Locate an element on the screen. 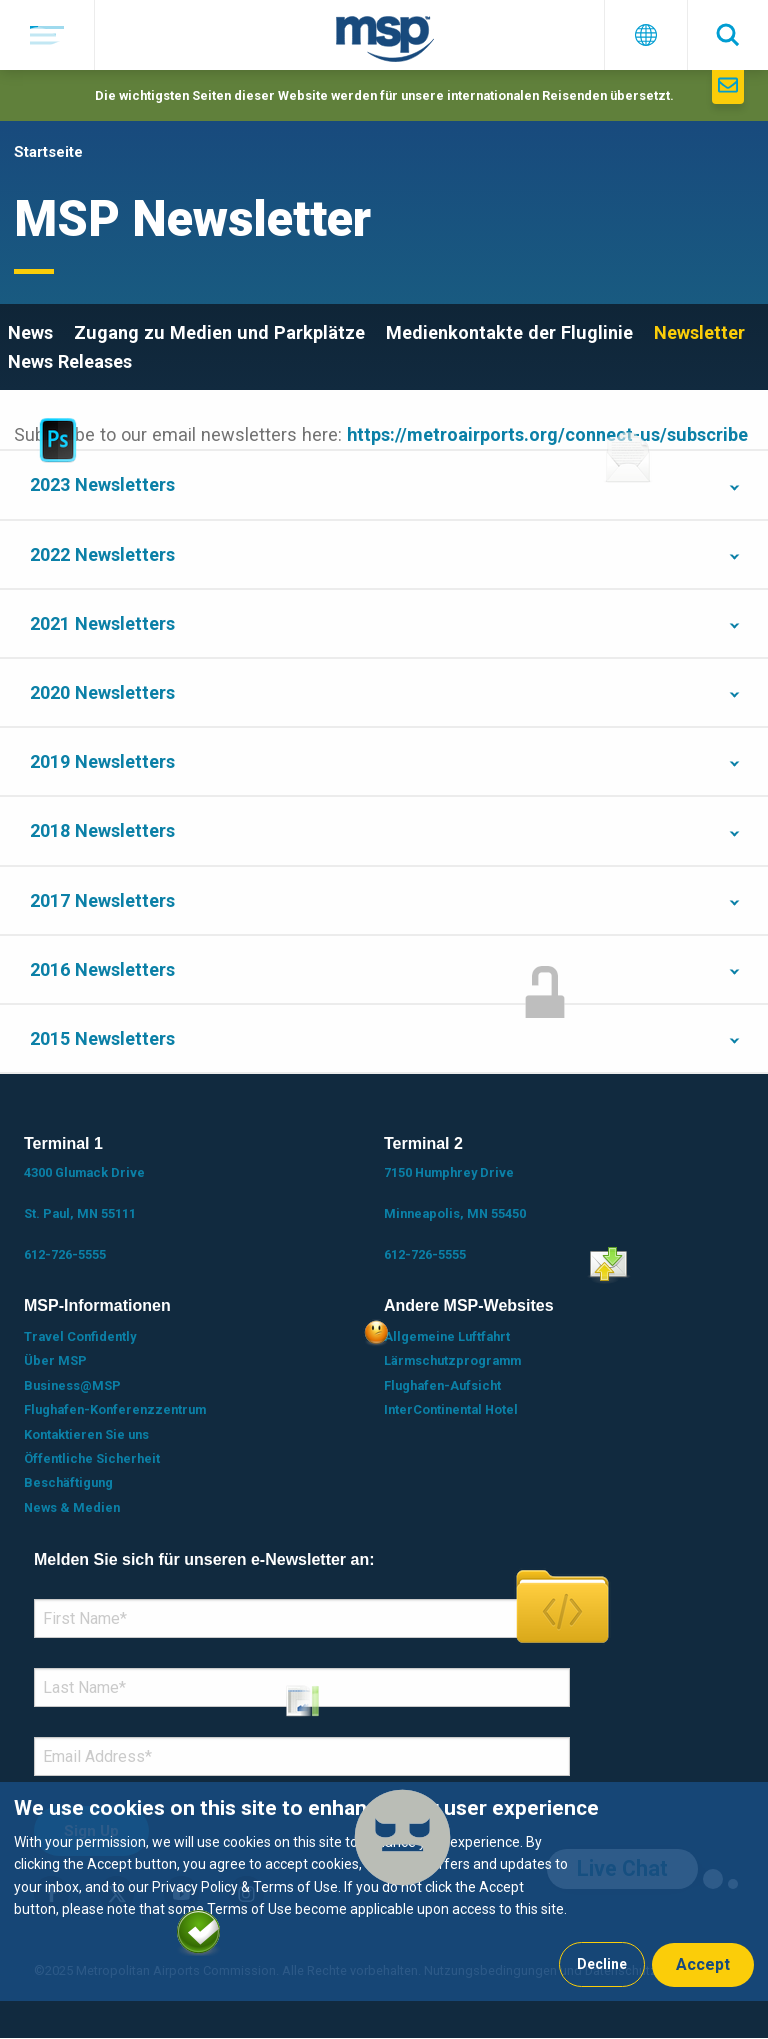 The image size is (768, 2039). adobe photoshop file type indicator is located at coordinates (58, 440).